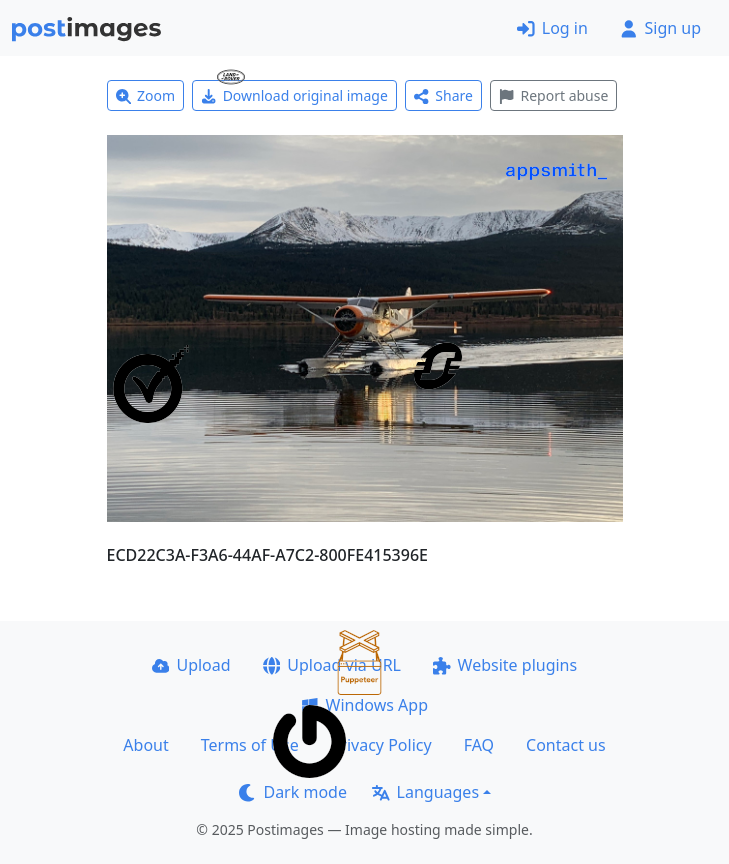 Image resolution: width=729 pixels, height=864 pixels. I want to click on land rover brand logo, so click(231, 77).